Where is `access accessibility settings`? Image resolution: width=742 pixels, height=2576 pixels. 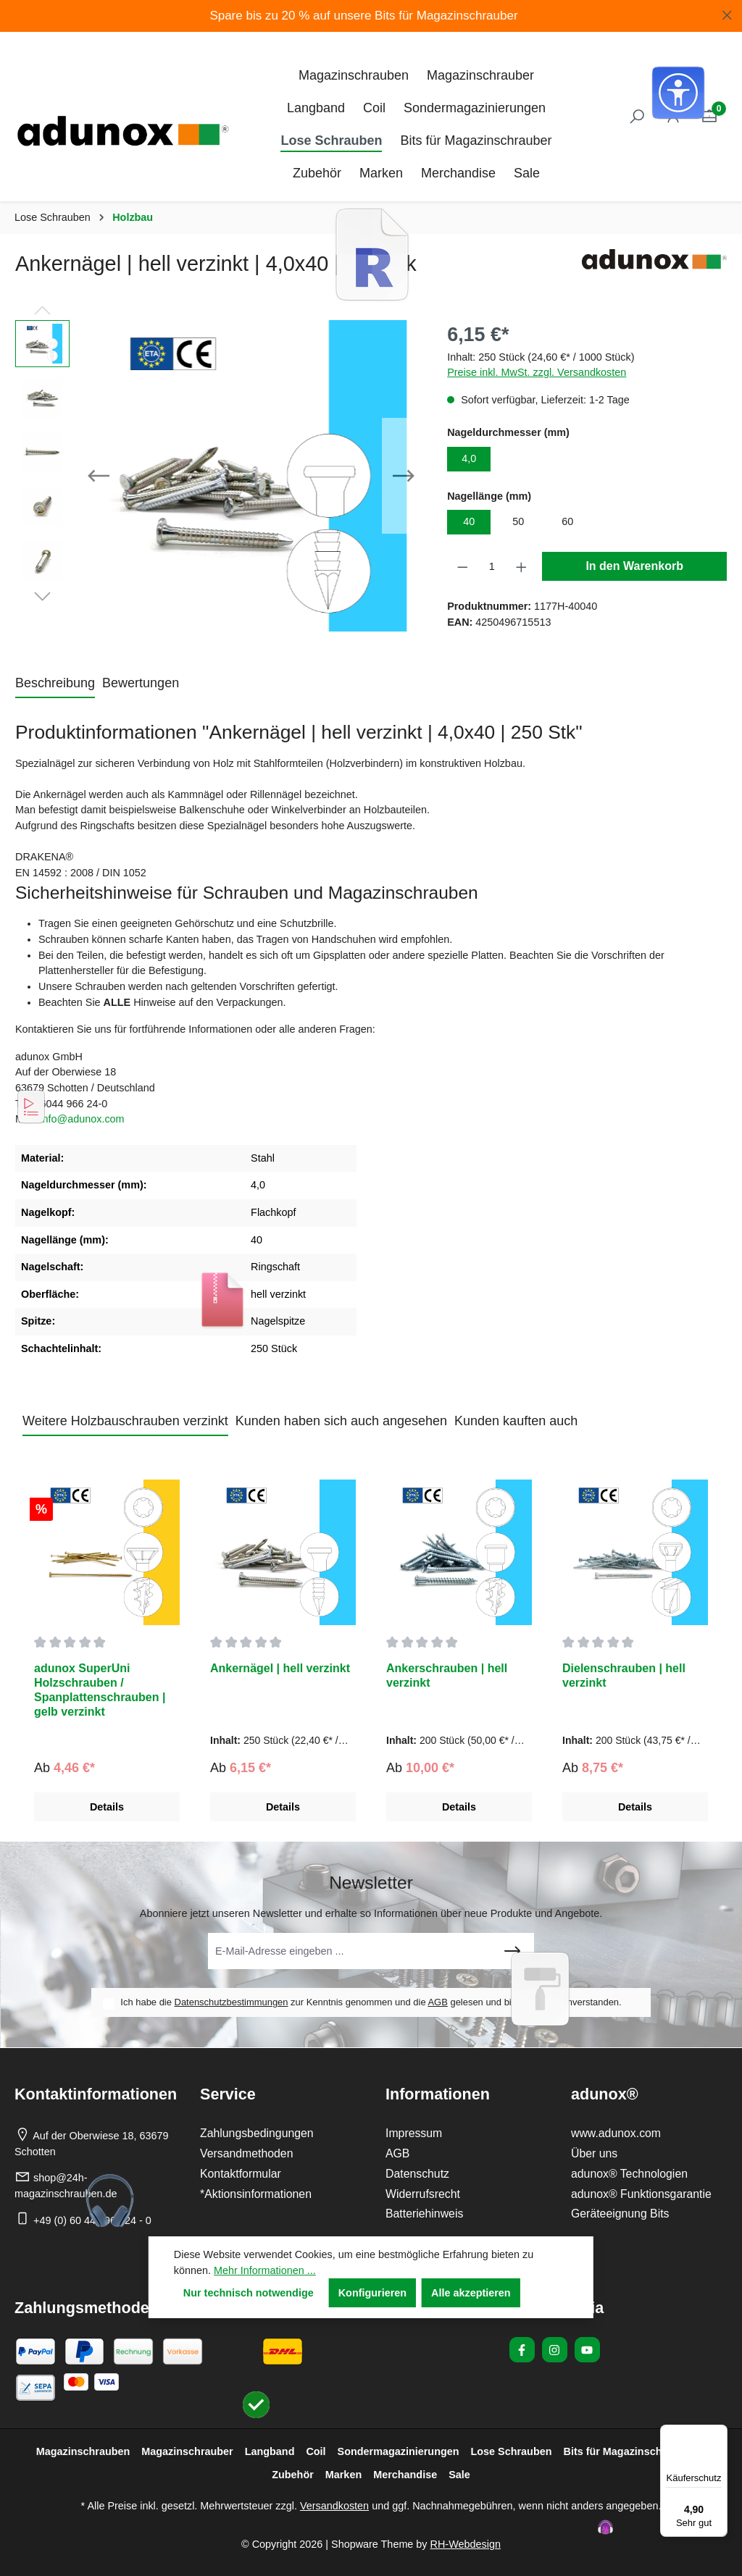
access accessibility settings is located at coordinates (678, 93).